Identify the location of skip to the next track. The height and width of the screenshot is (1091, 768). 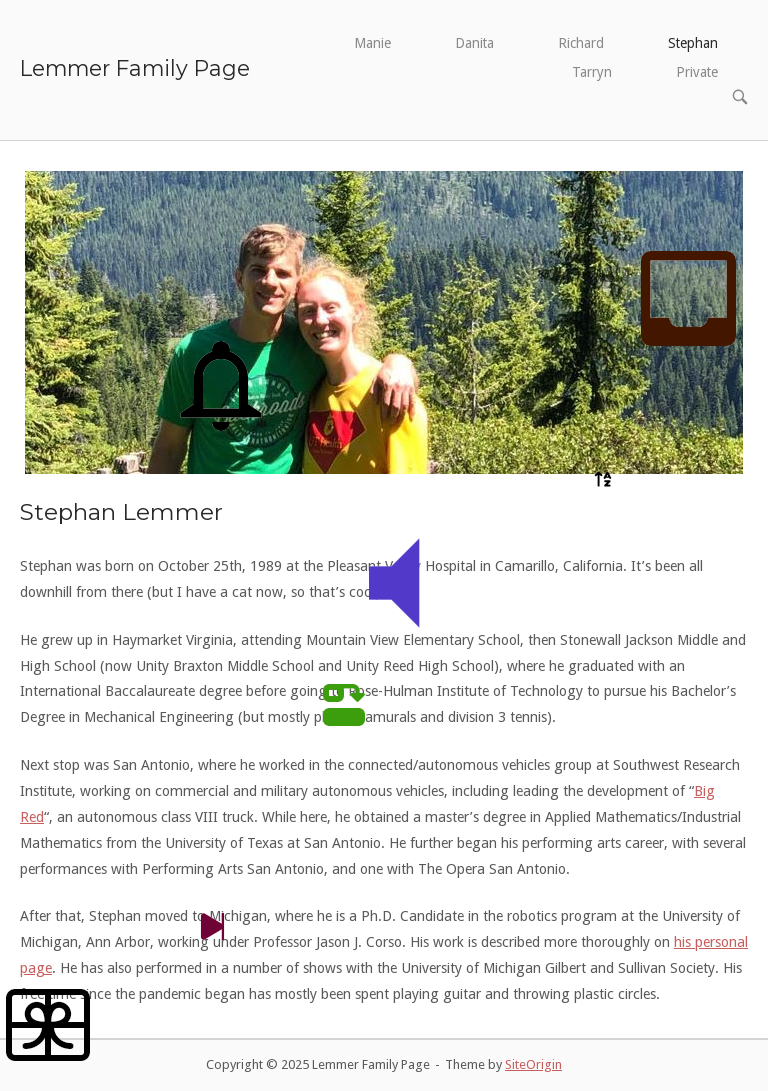
(212, 926).